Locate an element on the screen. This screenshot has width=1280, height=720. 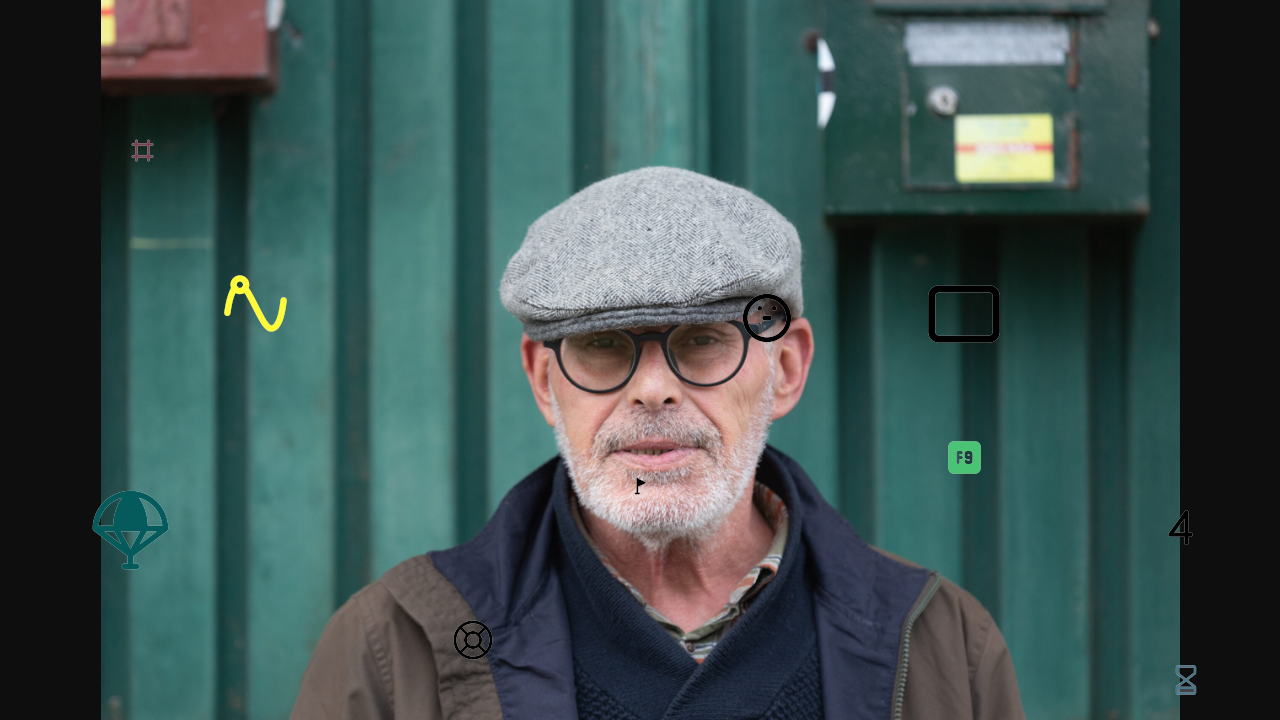
apply maximum function to selected values is located at coordinates (255, 303).